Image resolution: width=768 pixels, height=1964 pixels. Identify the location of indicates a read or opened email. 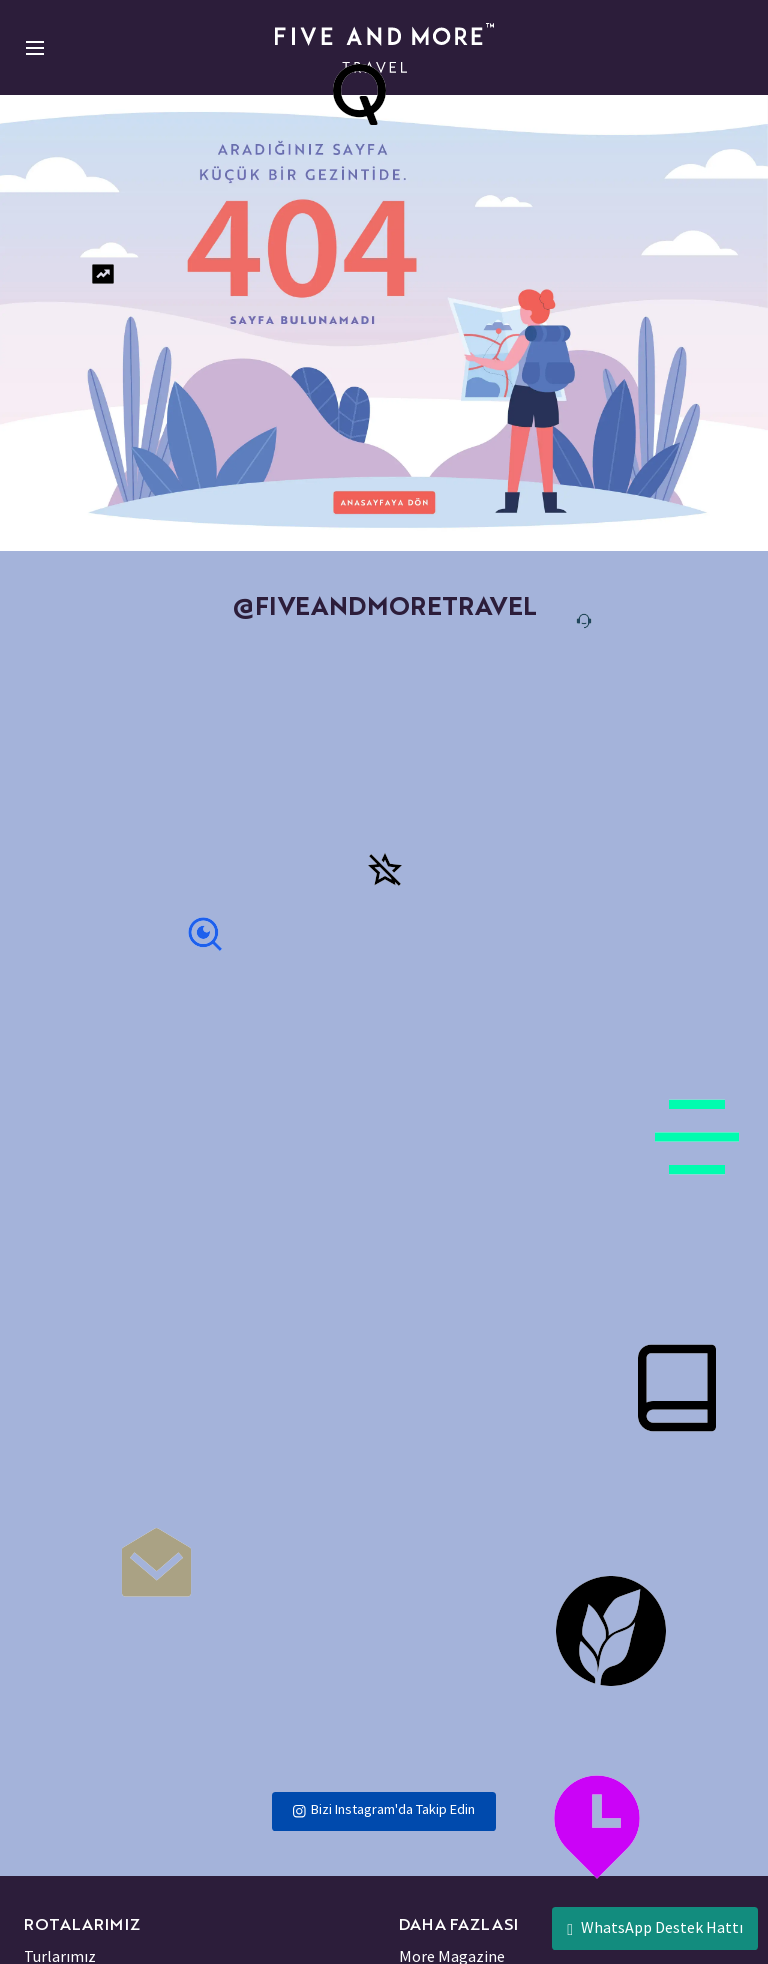
(156, 1565).